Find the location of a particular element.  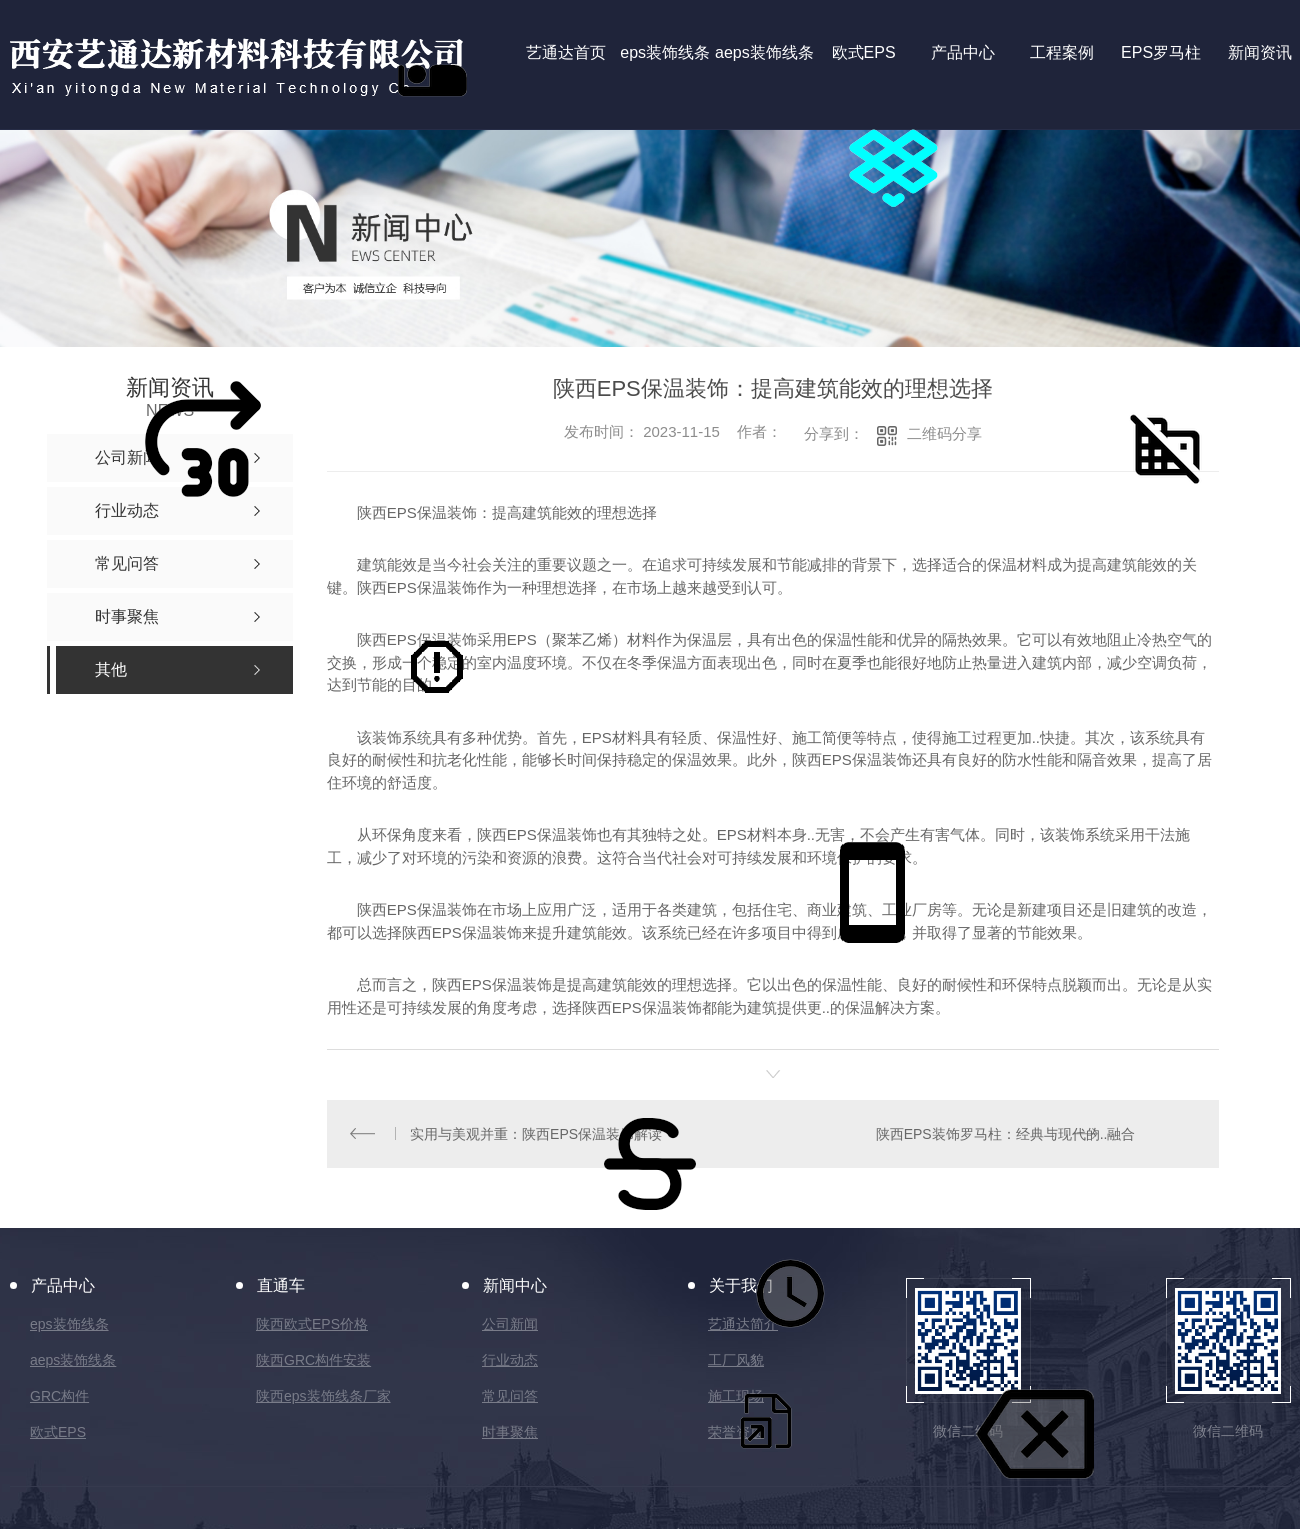

indicates an email error or delivery failure is located at coordinates (437, 667).